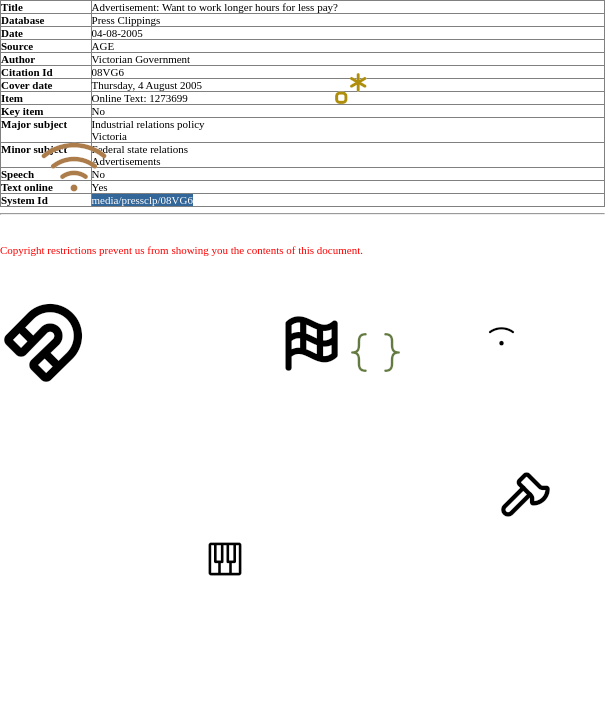  Describe the element at coordinates (225, 559) in the screenshot. I see `open music or piano app` at that location.